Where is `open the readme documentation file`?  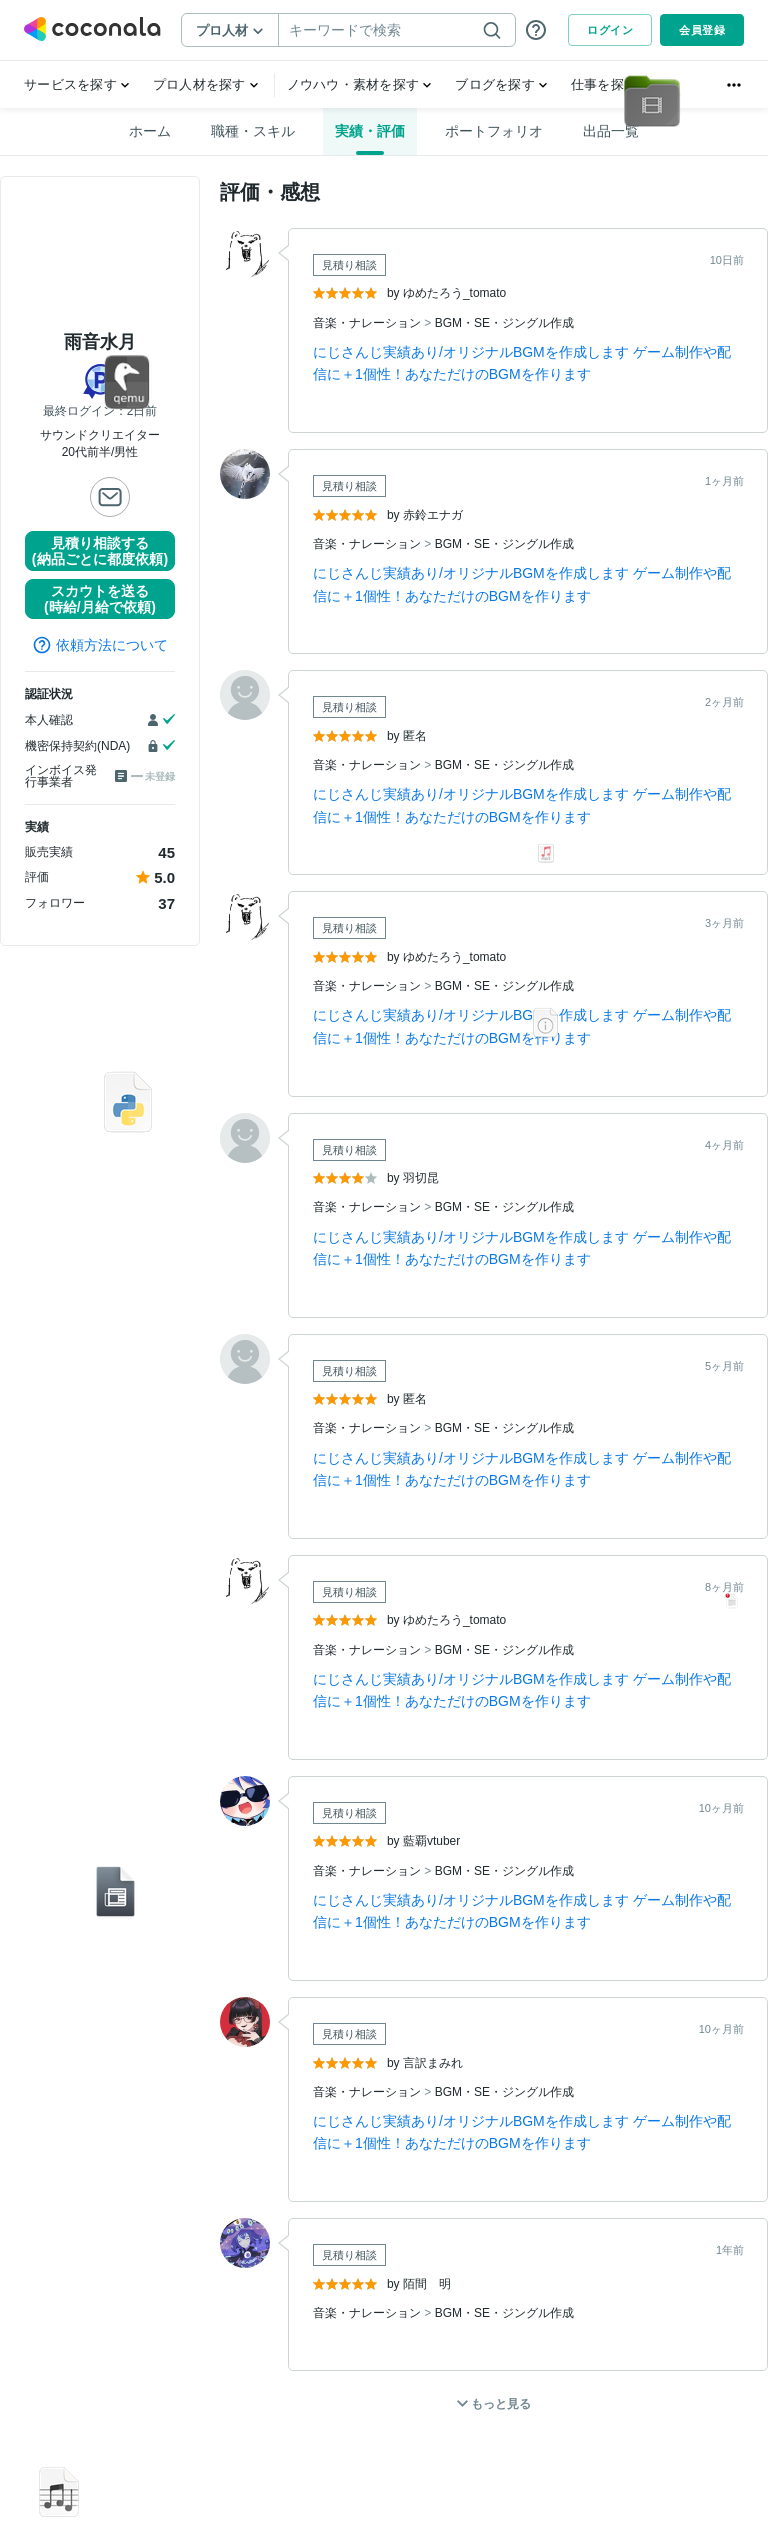 open the readme documentation file is located at coordinates (545, 1022).